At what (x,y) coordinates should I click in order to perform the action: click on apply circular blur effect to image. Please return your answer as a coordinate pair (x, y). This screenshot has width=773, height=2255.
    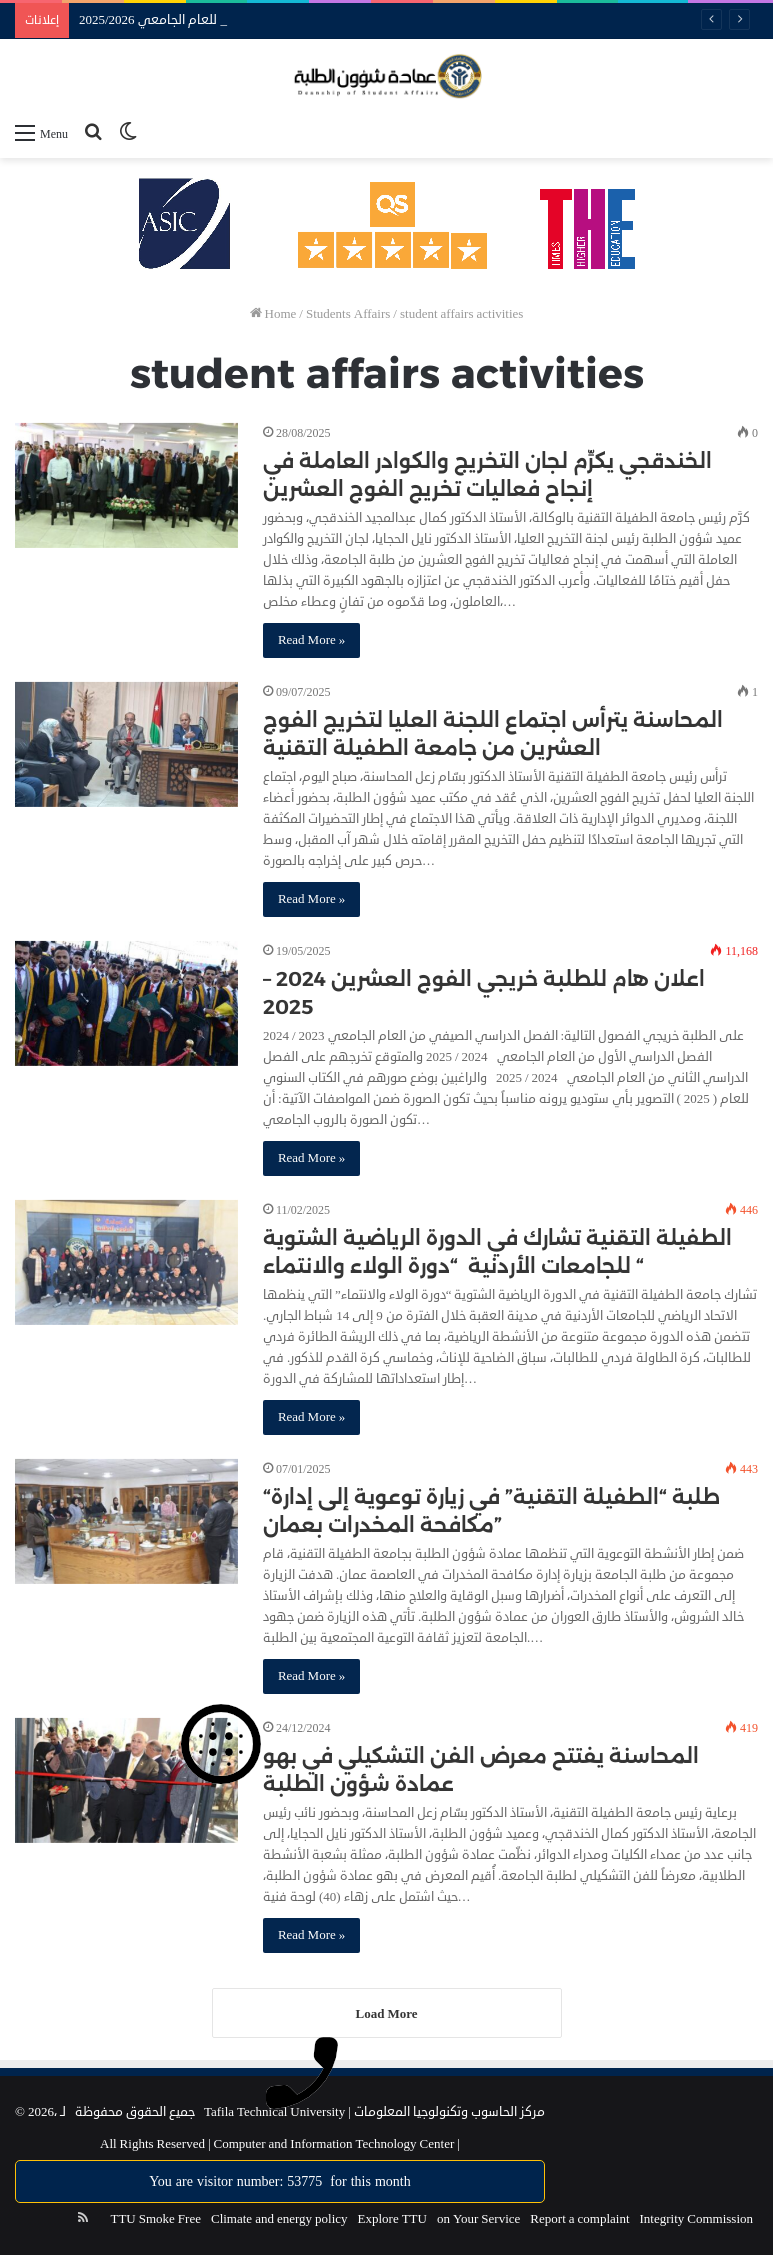
    Looking at the image, I should click on (221, 1744).